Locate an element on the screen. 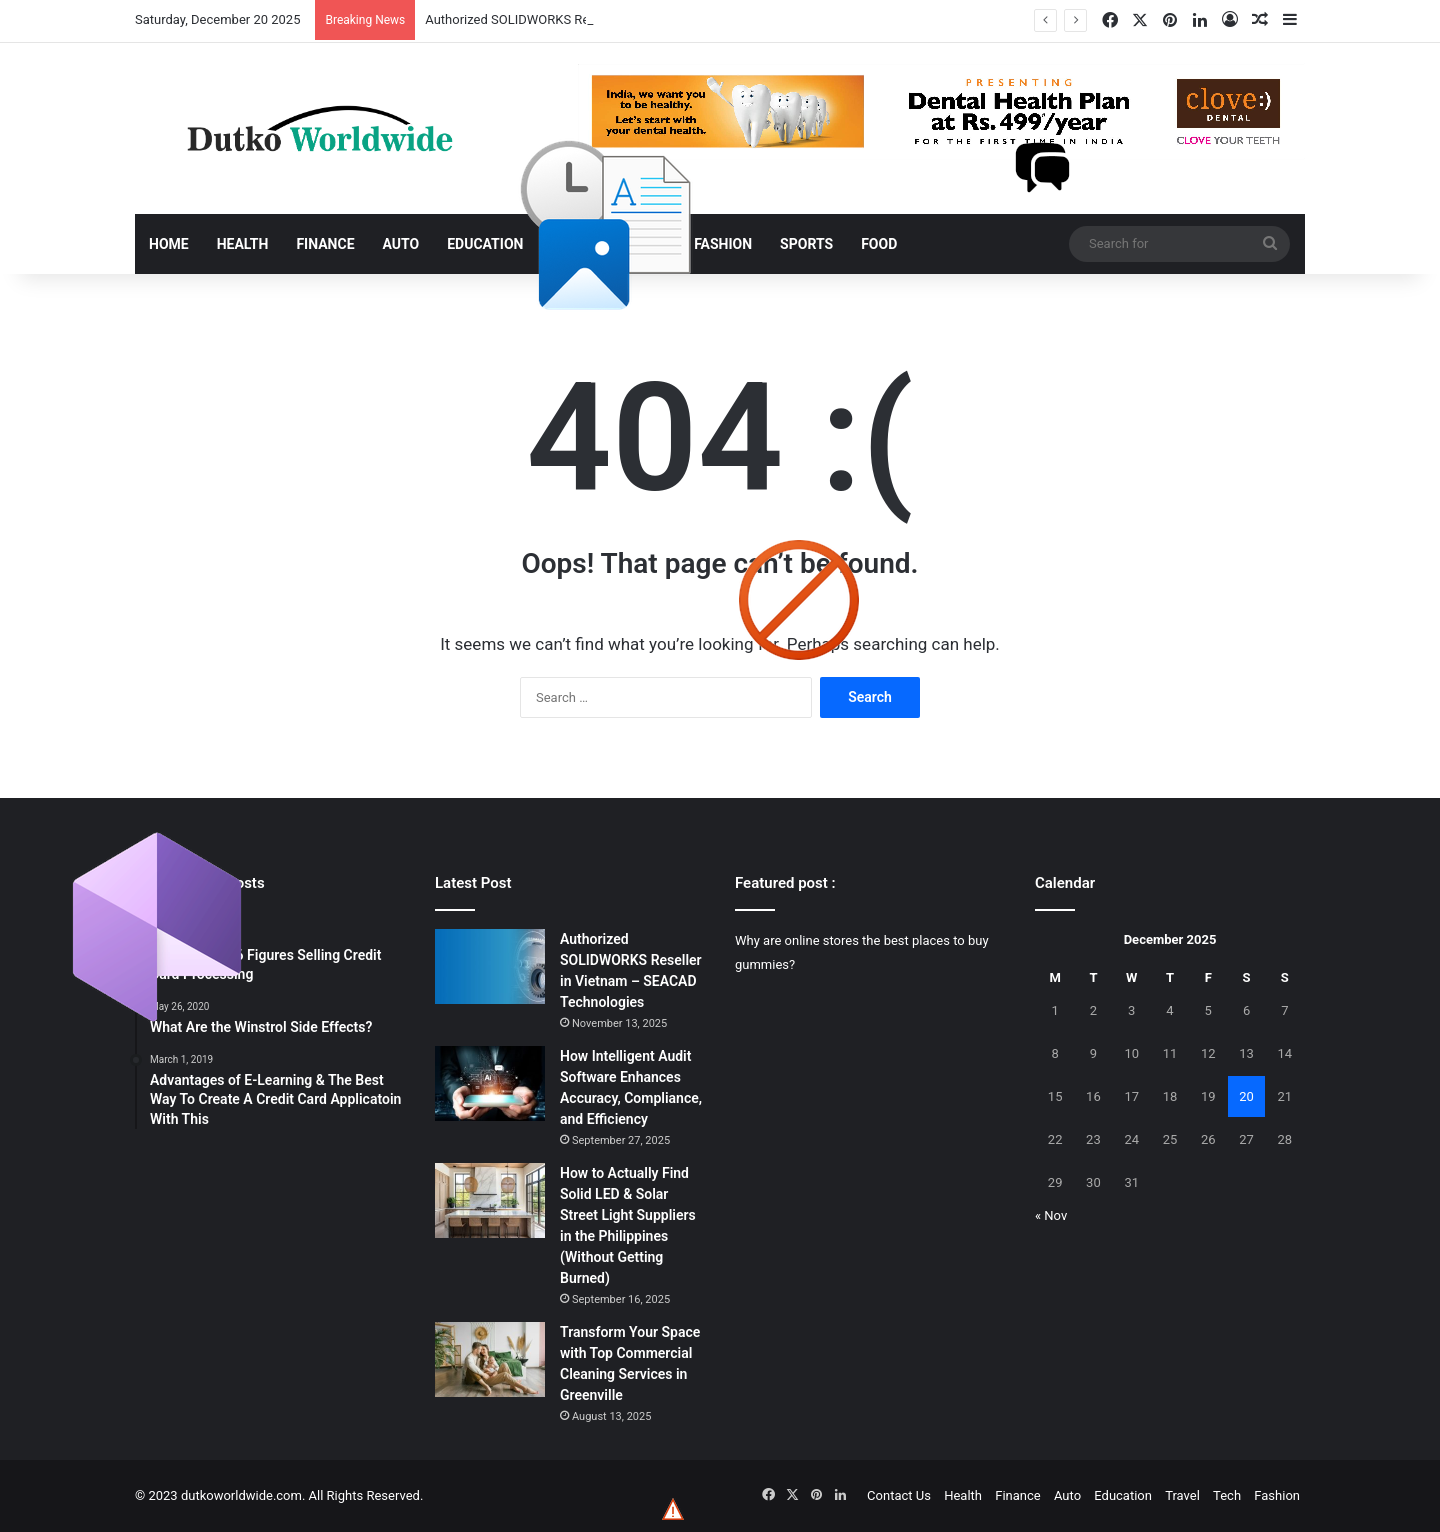 Image resolution: width=1440 pixels, height=1532 pixels. view recently accessed files or documents is located at coordinates (604, 224).